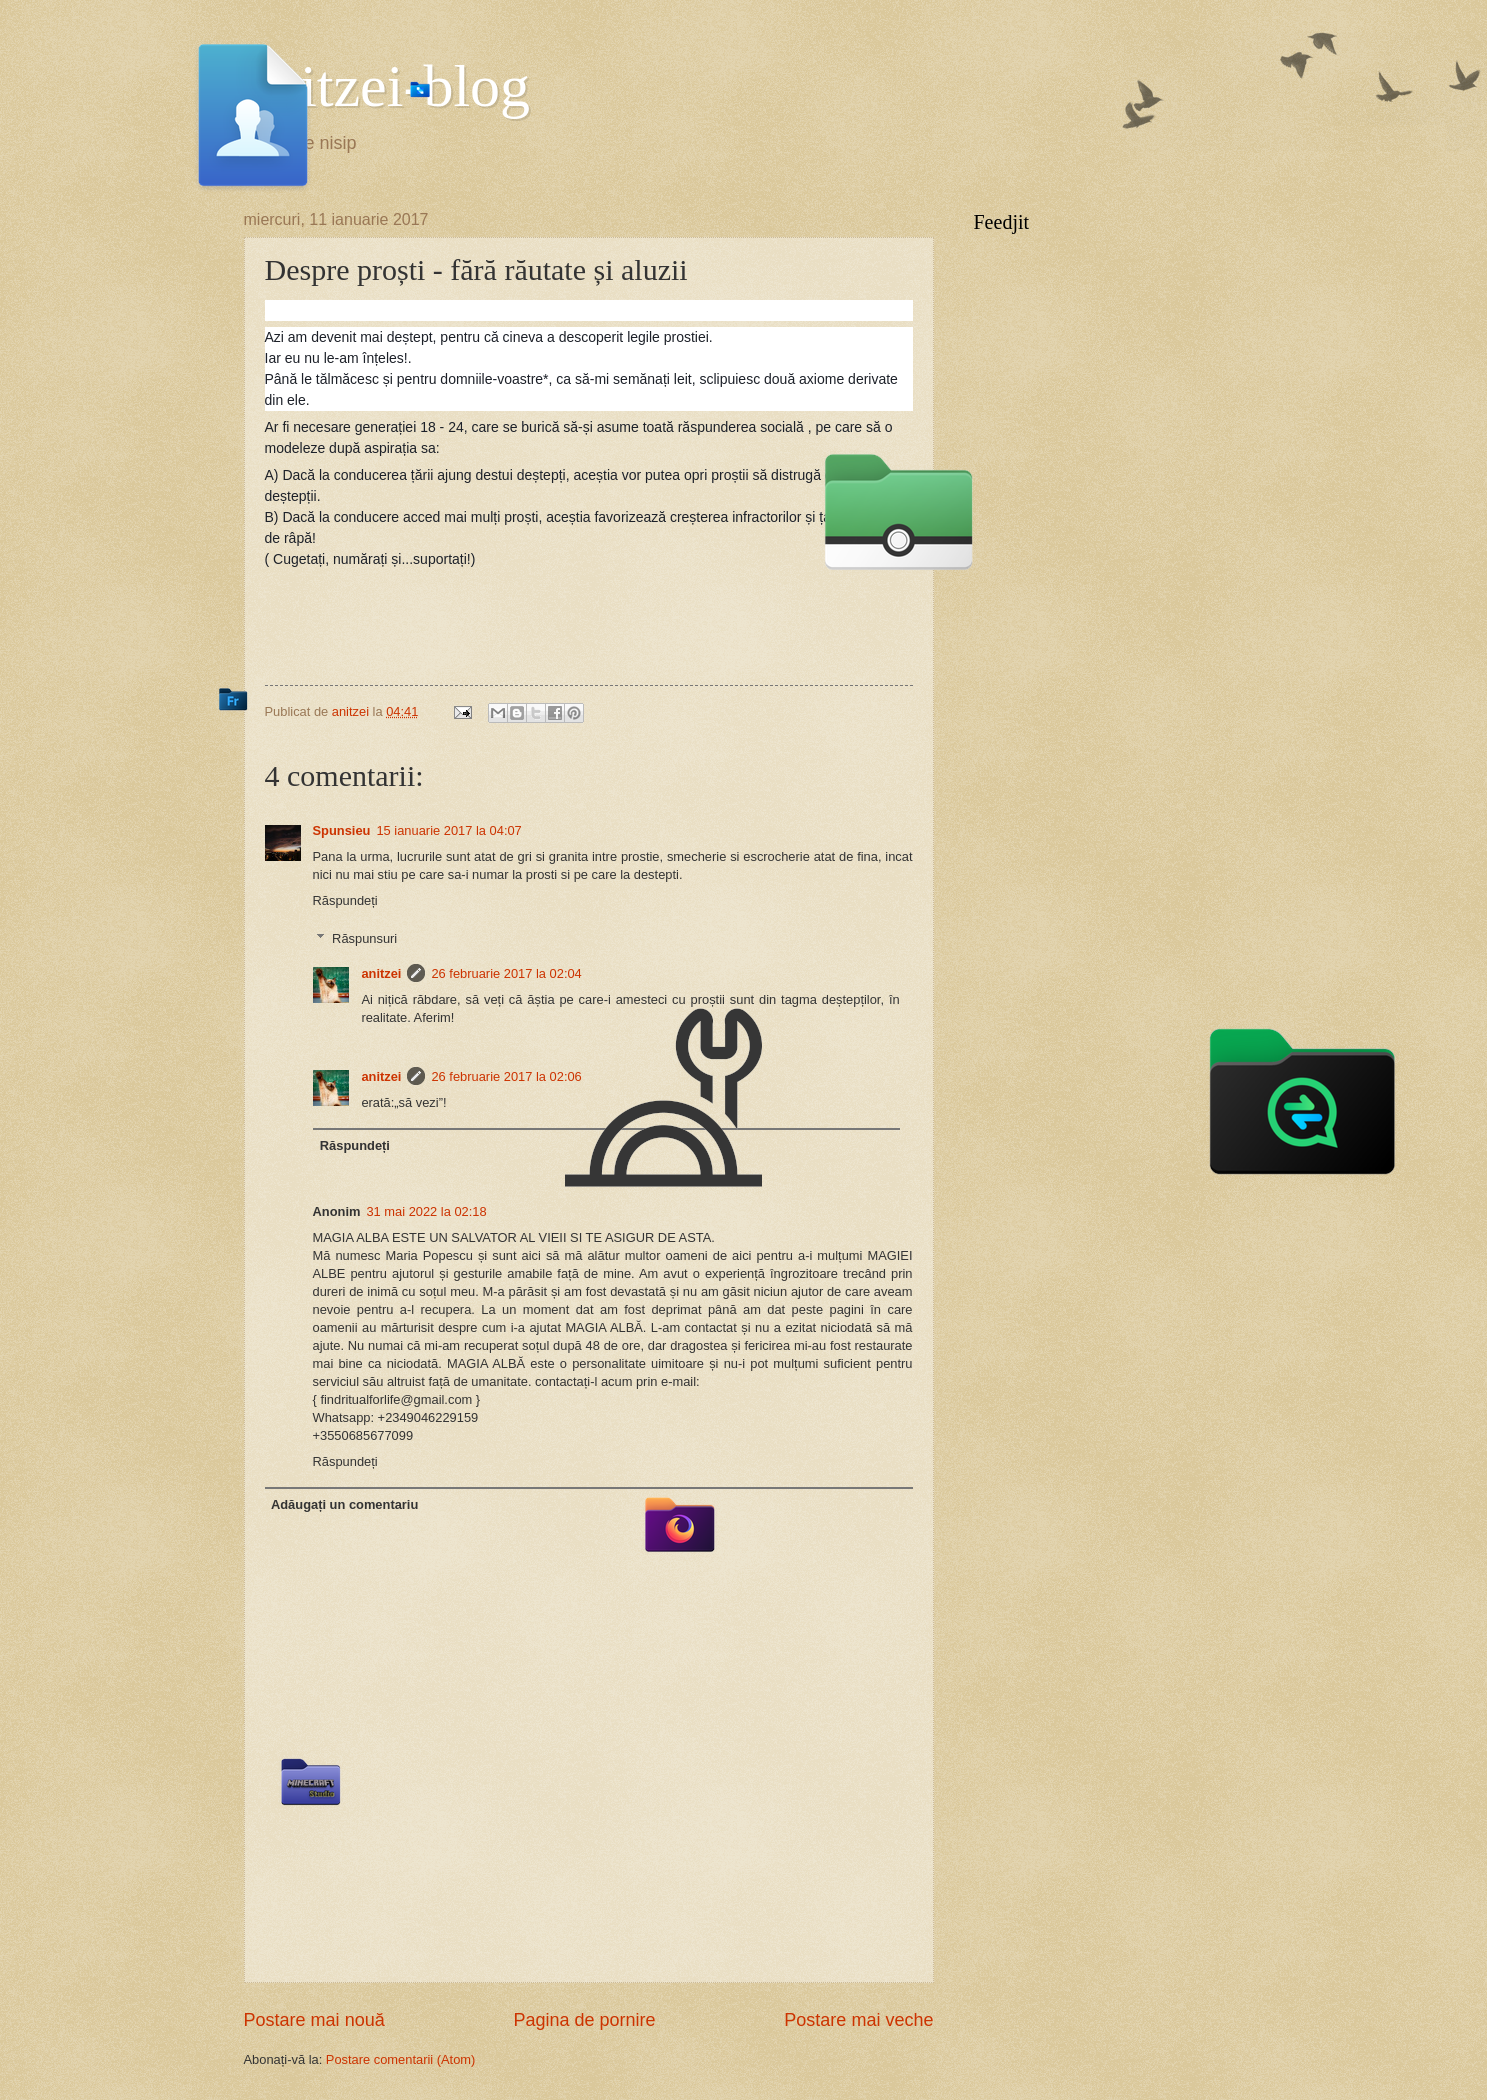  Describe the element at coordinates (1301, 1106) in the screenshot. I see `open wondershare wutsapper application folder` at that location.